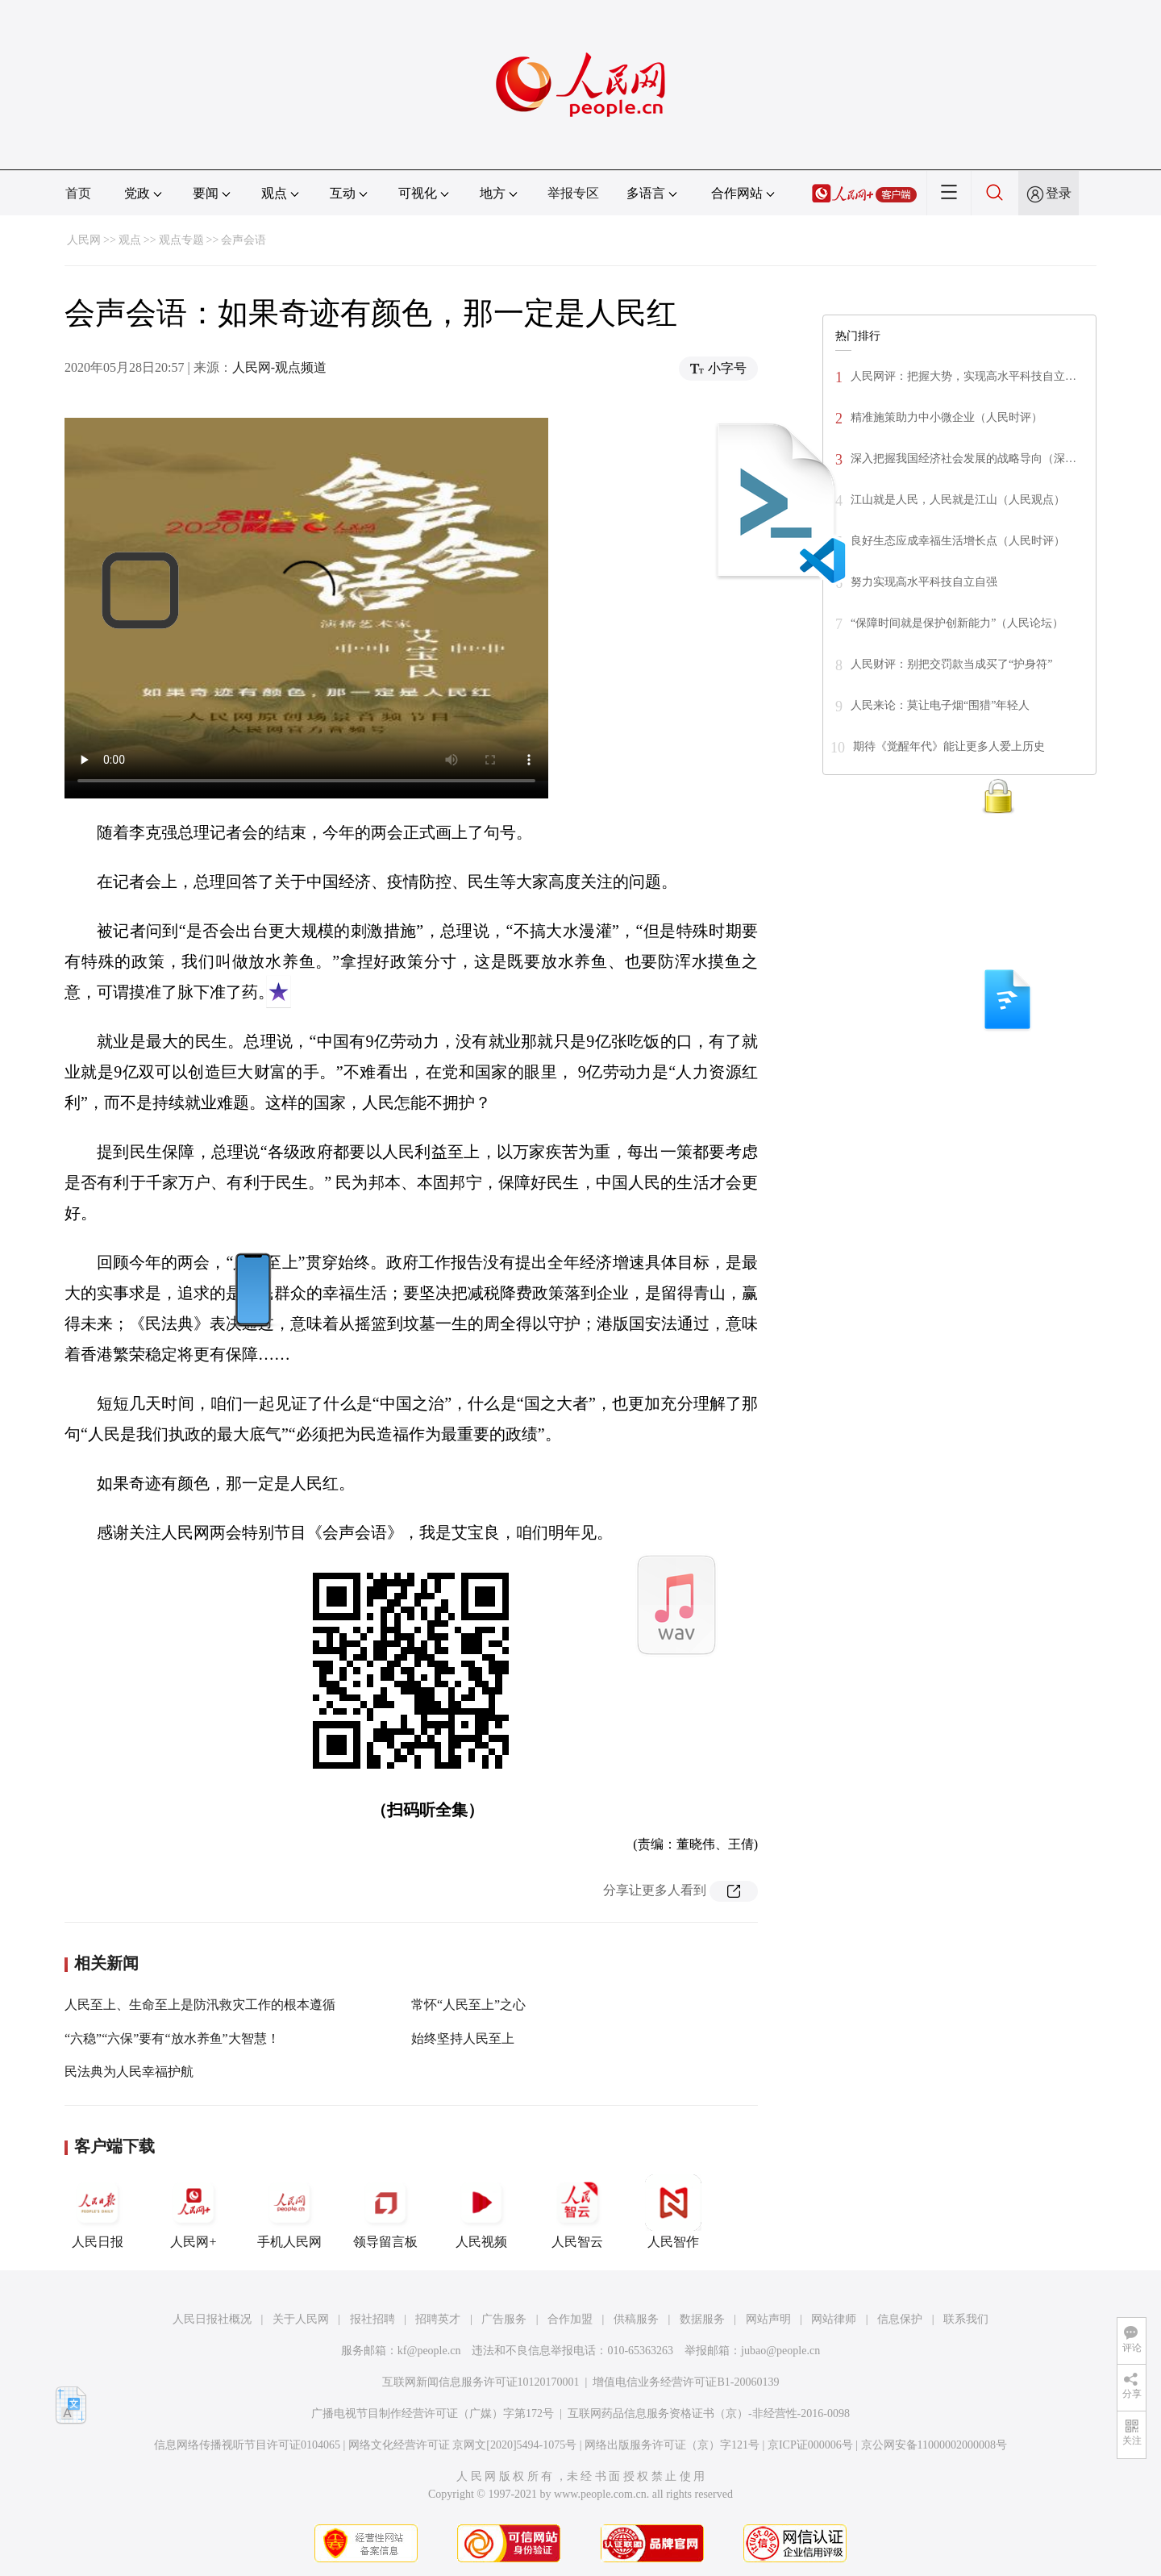  Describe the element at coordinates (999, 796) in the screenshot. I see `indicates content or settings are locked` at that location.